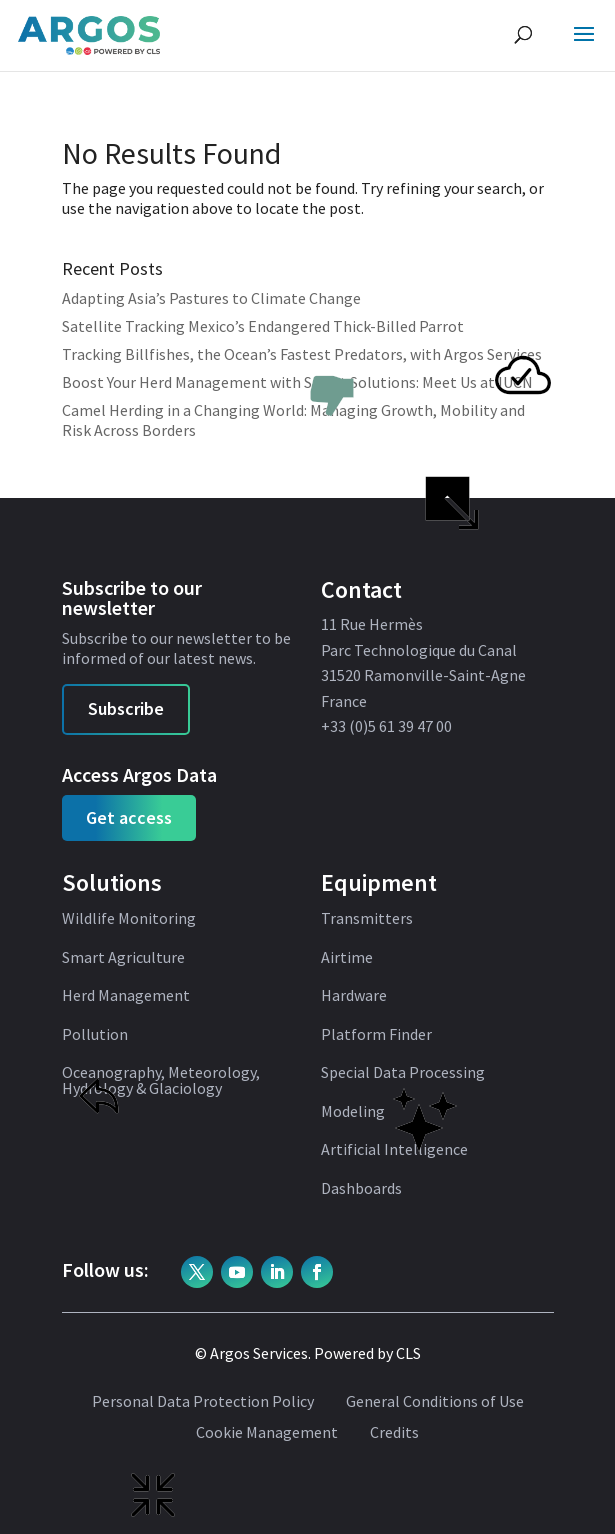 Image resolution: width=615 pixels, height=1534 pixels. What do you see at coordinates (425, 1120) in the screenshot?
I see `indicates AI-generated or enhanced content` at bounding box center [425, 1120].